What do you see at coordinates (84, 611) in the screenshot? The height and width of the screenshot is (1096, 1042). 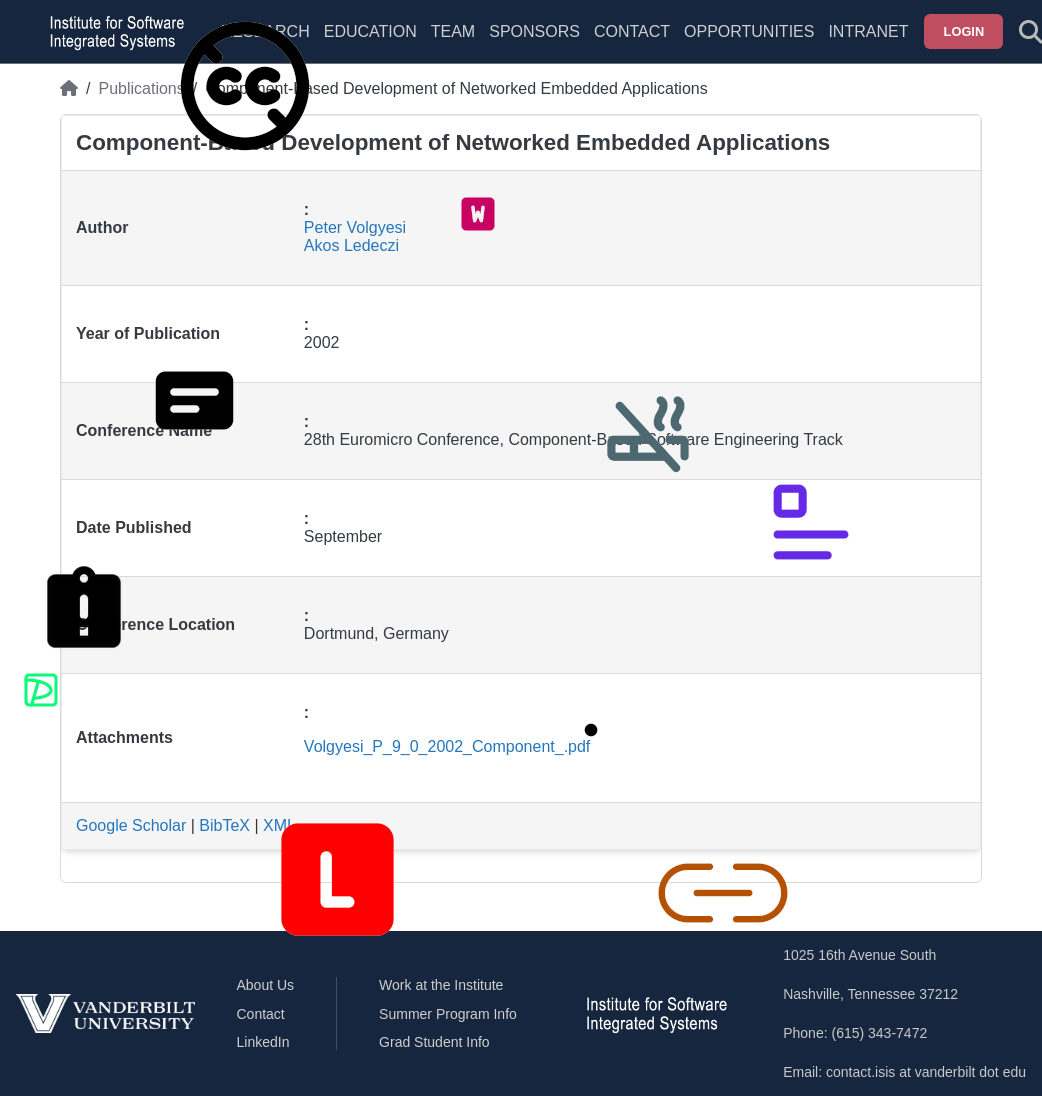 I see `view overdue or late assignments` at bounding box center [84, 611].